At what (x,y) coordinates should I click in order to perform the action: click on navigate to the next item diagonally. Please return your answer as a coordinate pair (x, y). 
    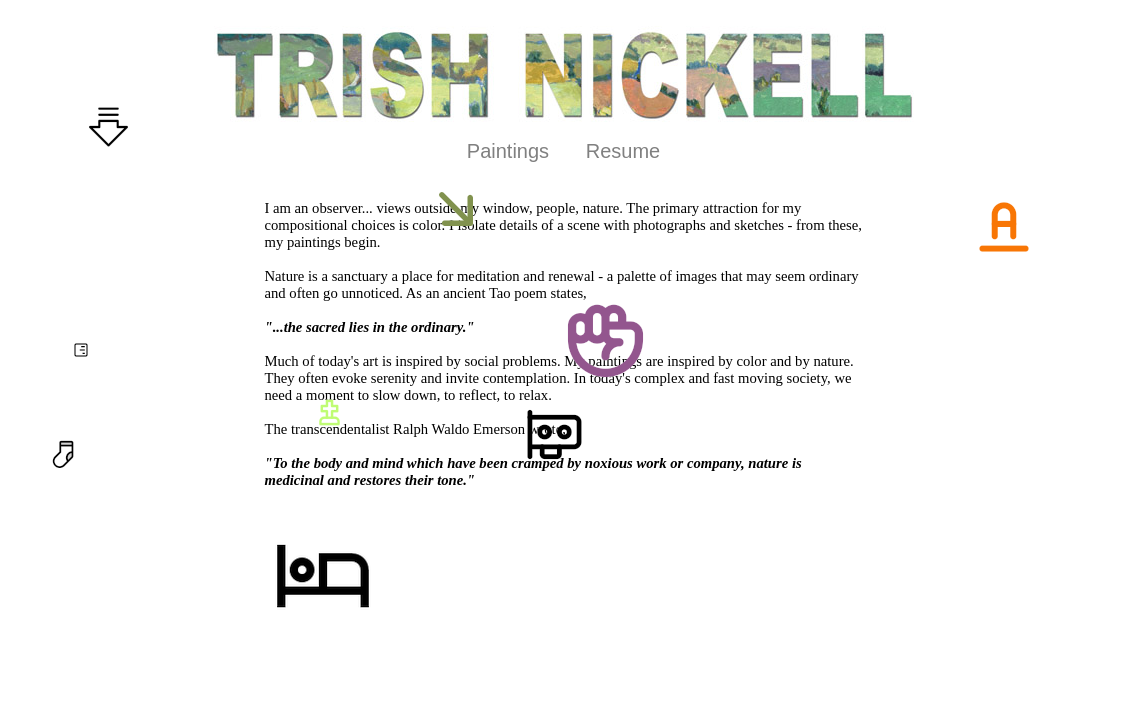
    Looking at the image, I should click on (456, 209).